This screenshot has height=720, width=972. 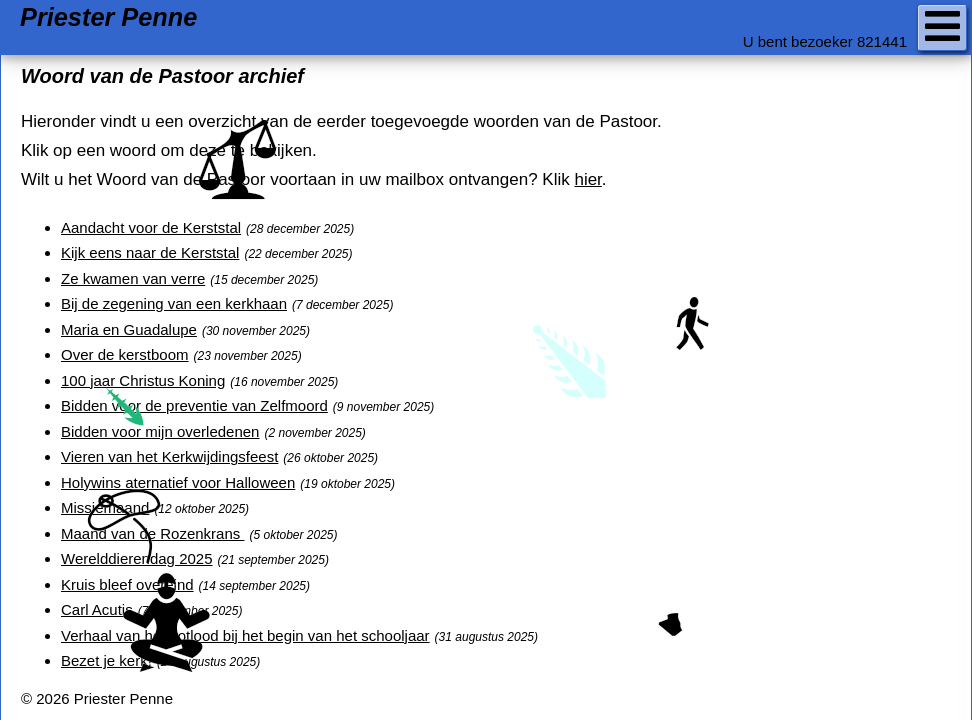 I want to click on select algeria as your country or region, so click(x=670, y=624).